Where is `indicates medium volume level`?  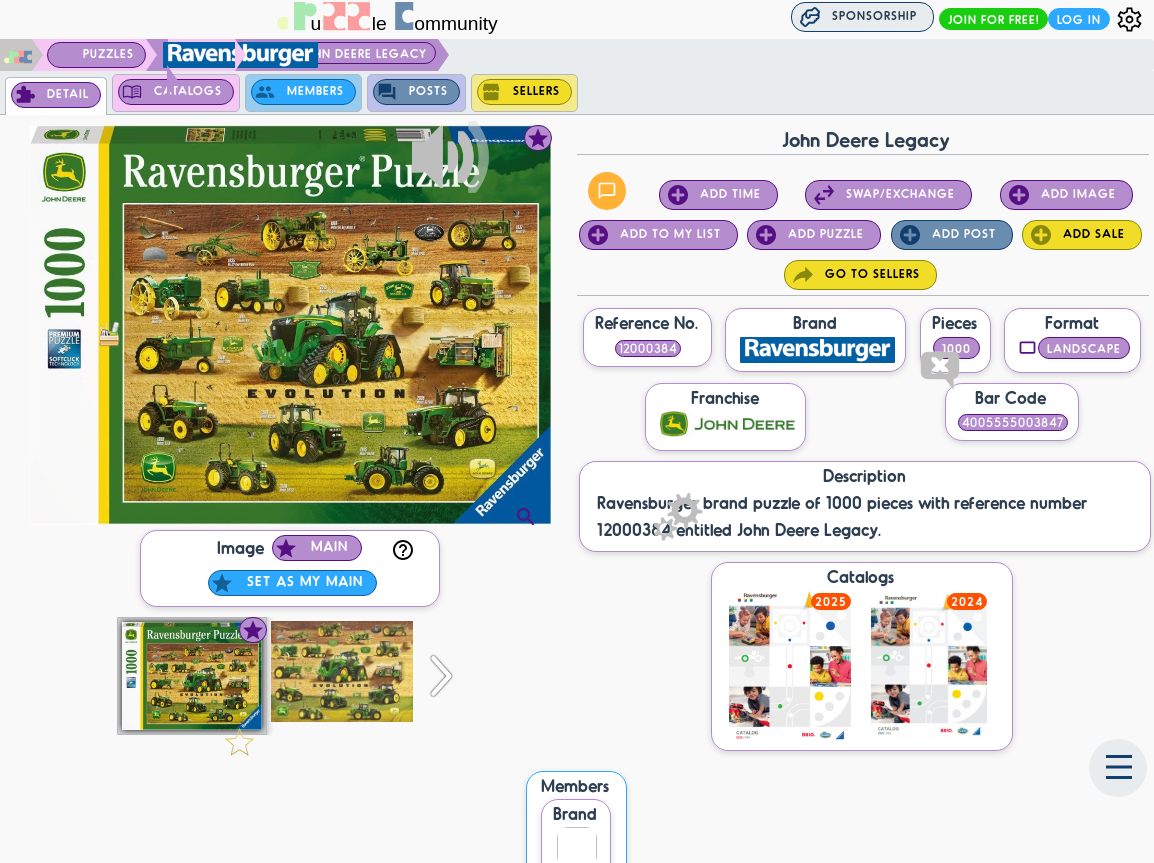 indicates medium volume level is located at coordinates (453, 157).